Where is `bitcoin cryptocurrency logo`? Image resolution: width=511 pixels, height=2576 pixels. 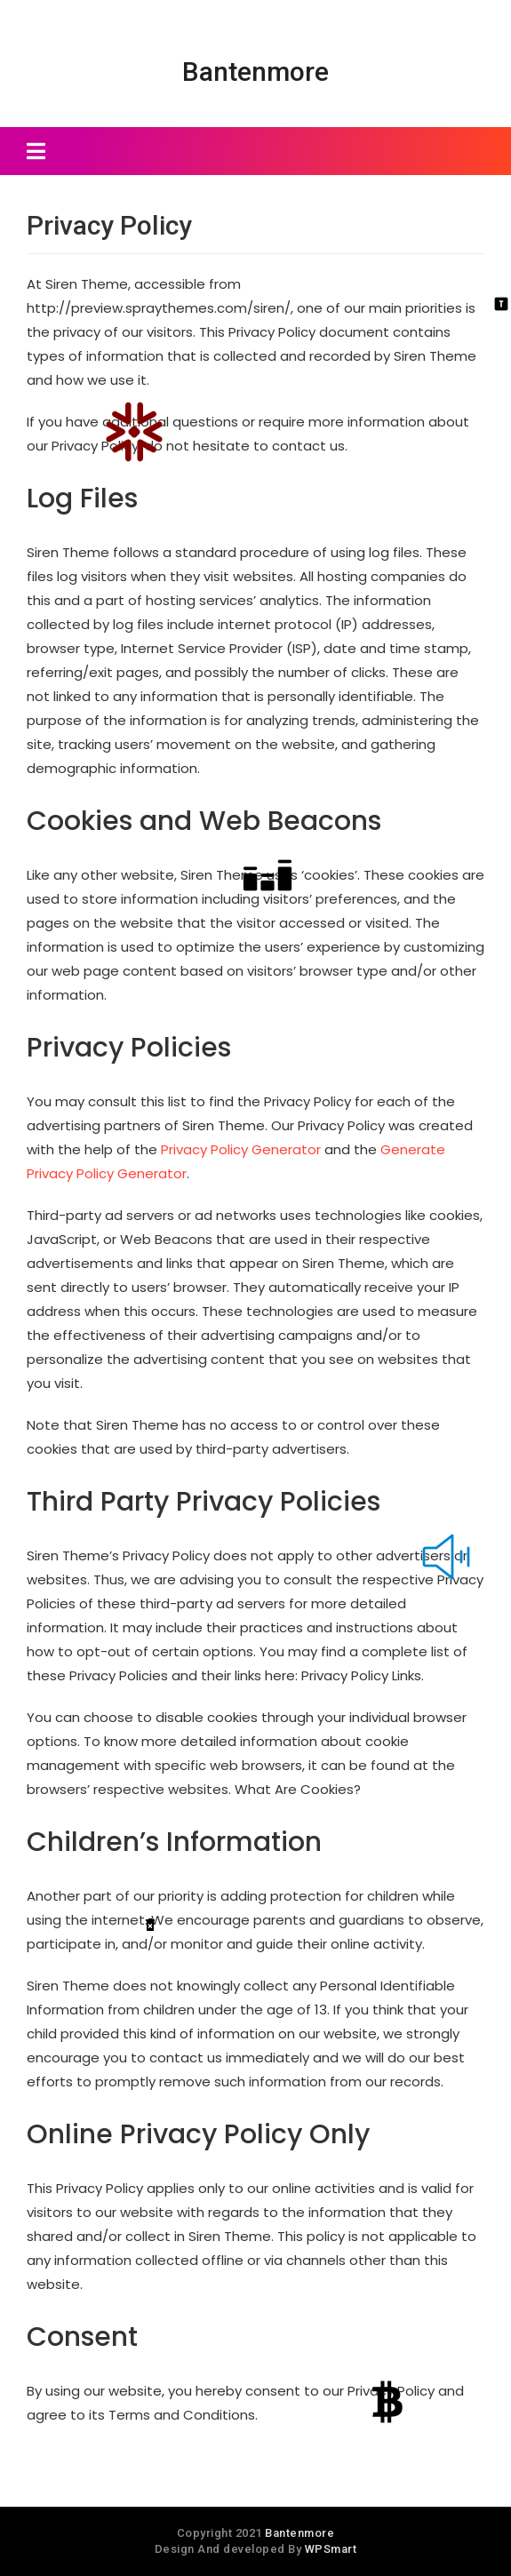 bitcoin cryptocurrency logo is located at coordinates (387, 2402).